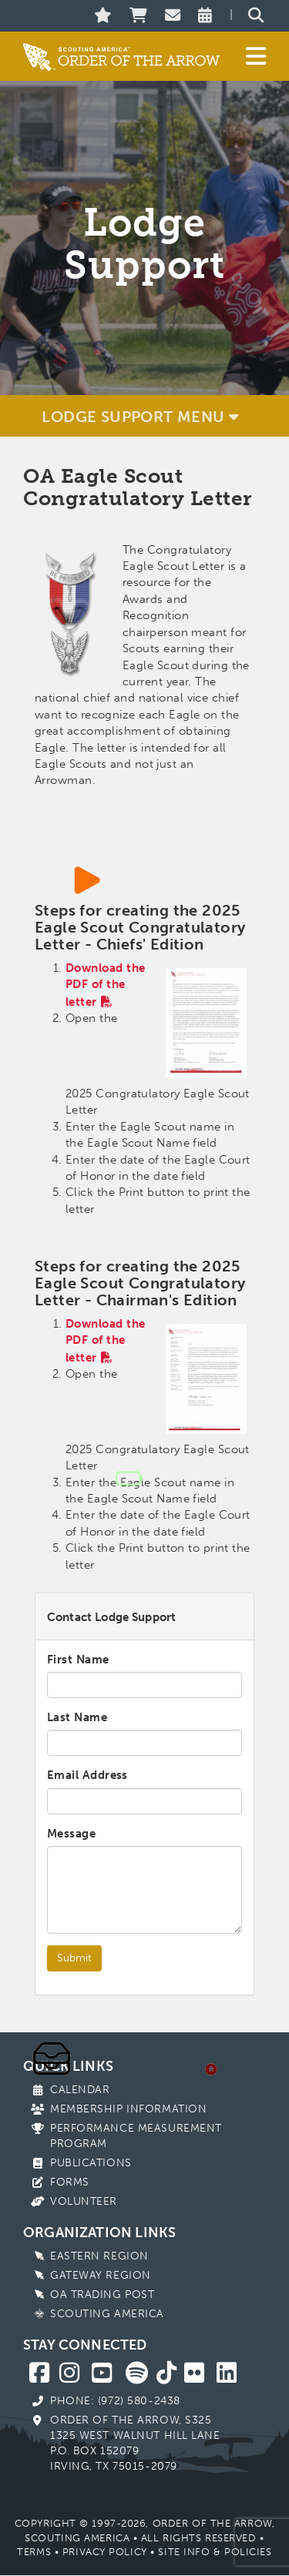  What do you see at coordinates (87, 880) in the screenshot?
I see `play media or video content` at bounding box center [87, 880].